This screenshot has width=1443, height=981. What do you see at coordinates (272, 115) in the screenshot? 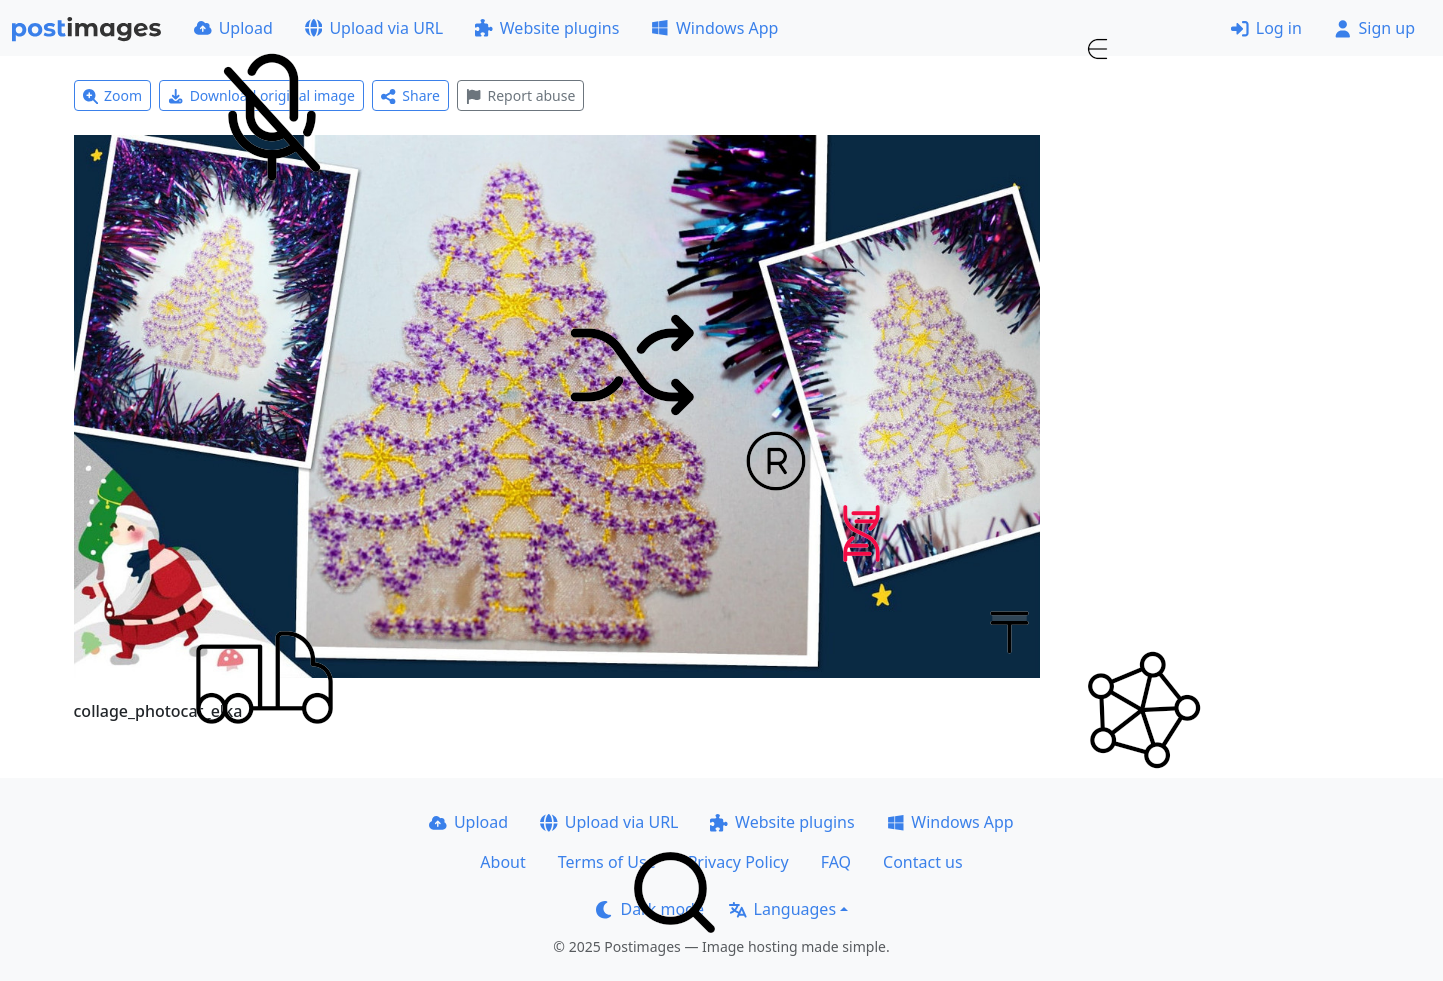
I see `mute your microphone` at bounding box center [272, 115].